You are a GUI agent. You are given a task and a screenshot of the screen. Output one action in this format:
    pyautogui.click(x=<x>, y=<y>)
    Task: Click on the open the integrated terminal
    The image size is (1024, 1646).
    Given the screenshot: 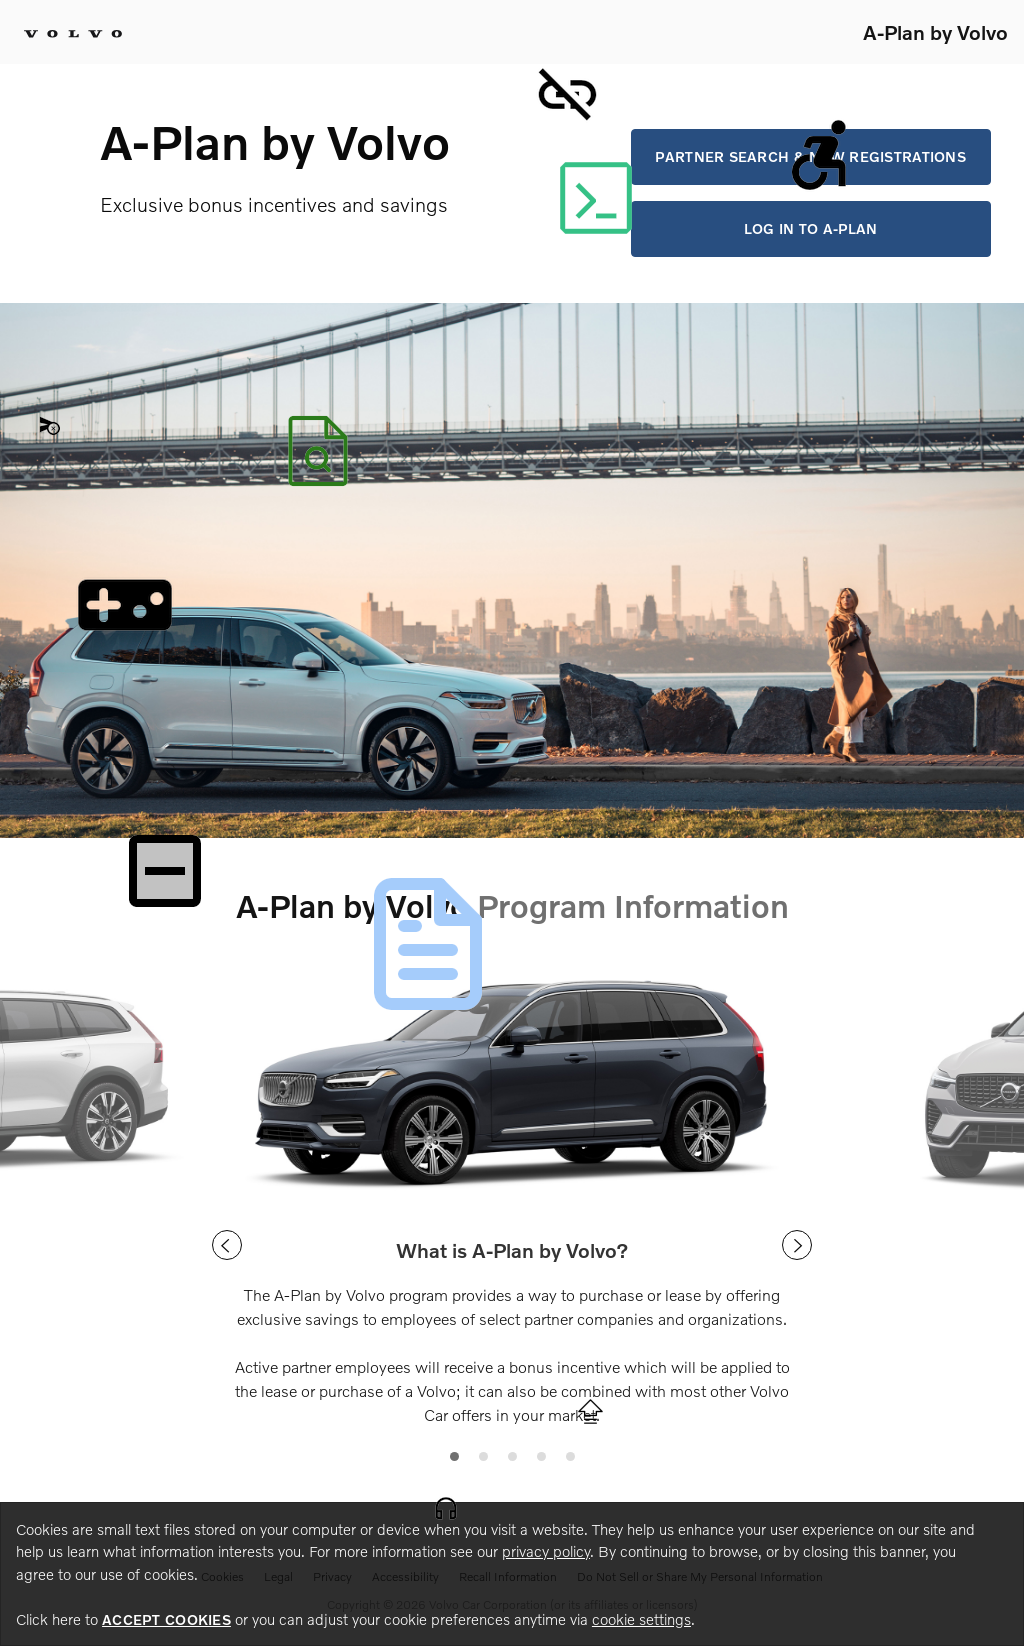 What is the action you would take?
    pyautogui.click(x=596, y=198)
    